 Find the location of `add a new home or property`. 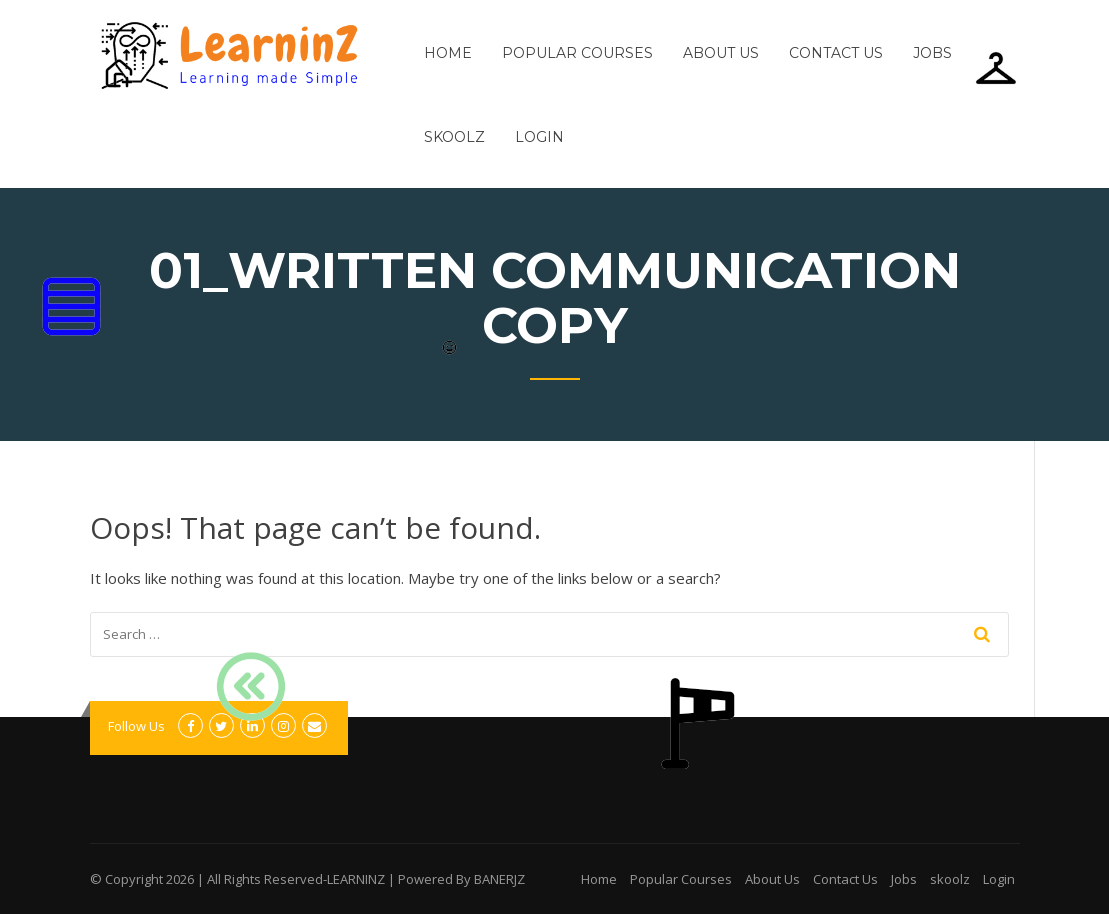

add a new home or property is located at coordinates (119, 74).